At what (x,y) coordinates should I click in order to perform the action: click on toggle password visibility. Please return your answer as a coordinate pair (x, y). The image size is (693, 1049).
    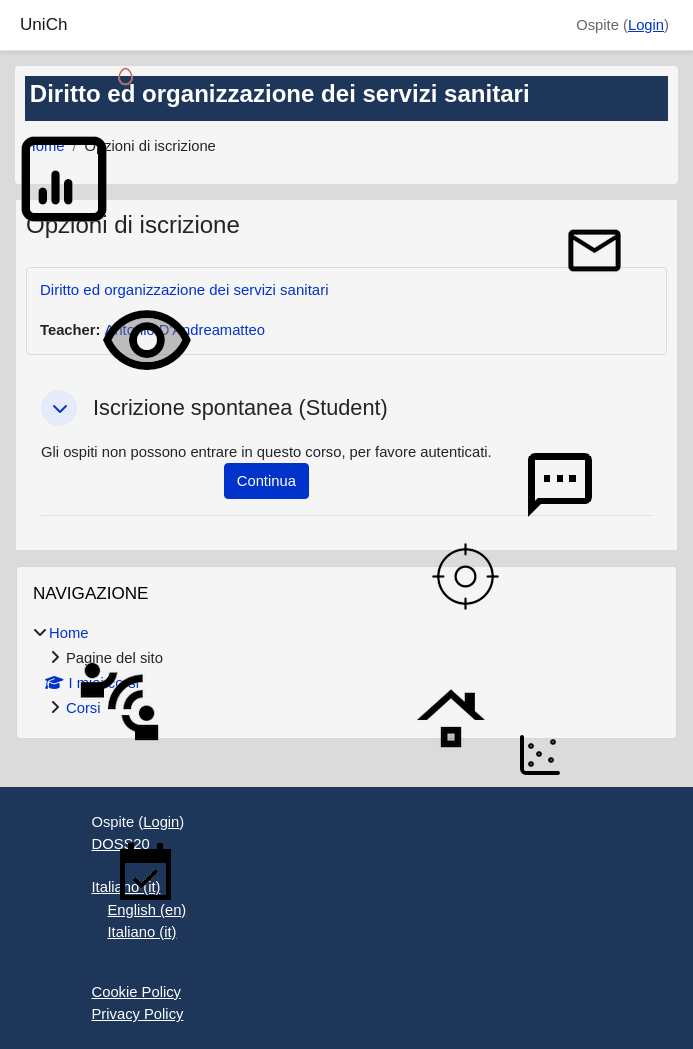
    Looking at the image, I should click on (147, 340).